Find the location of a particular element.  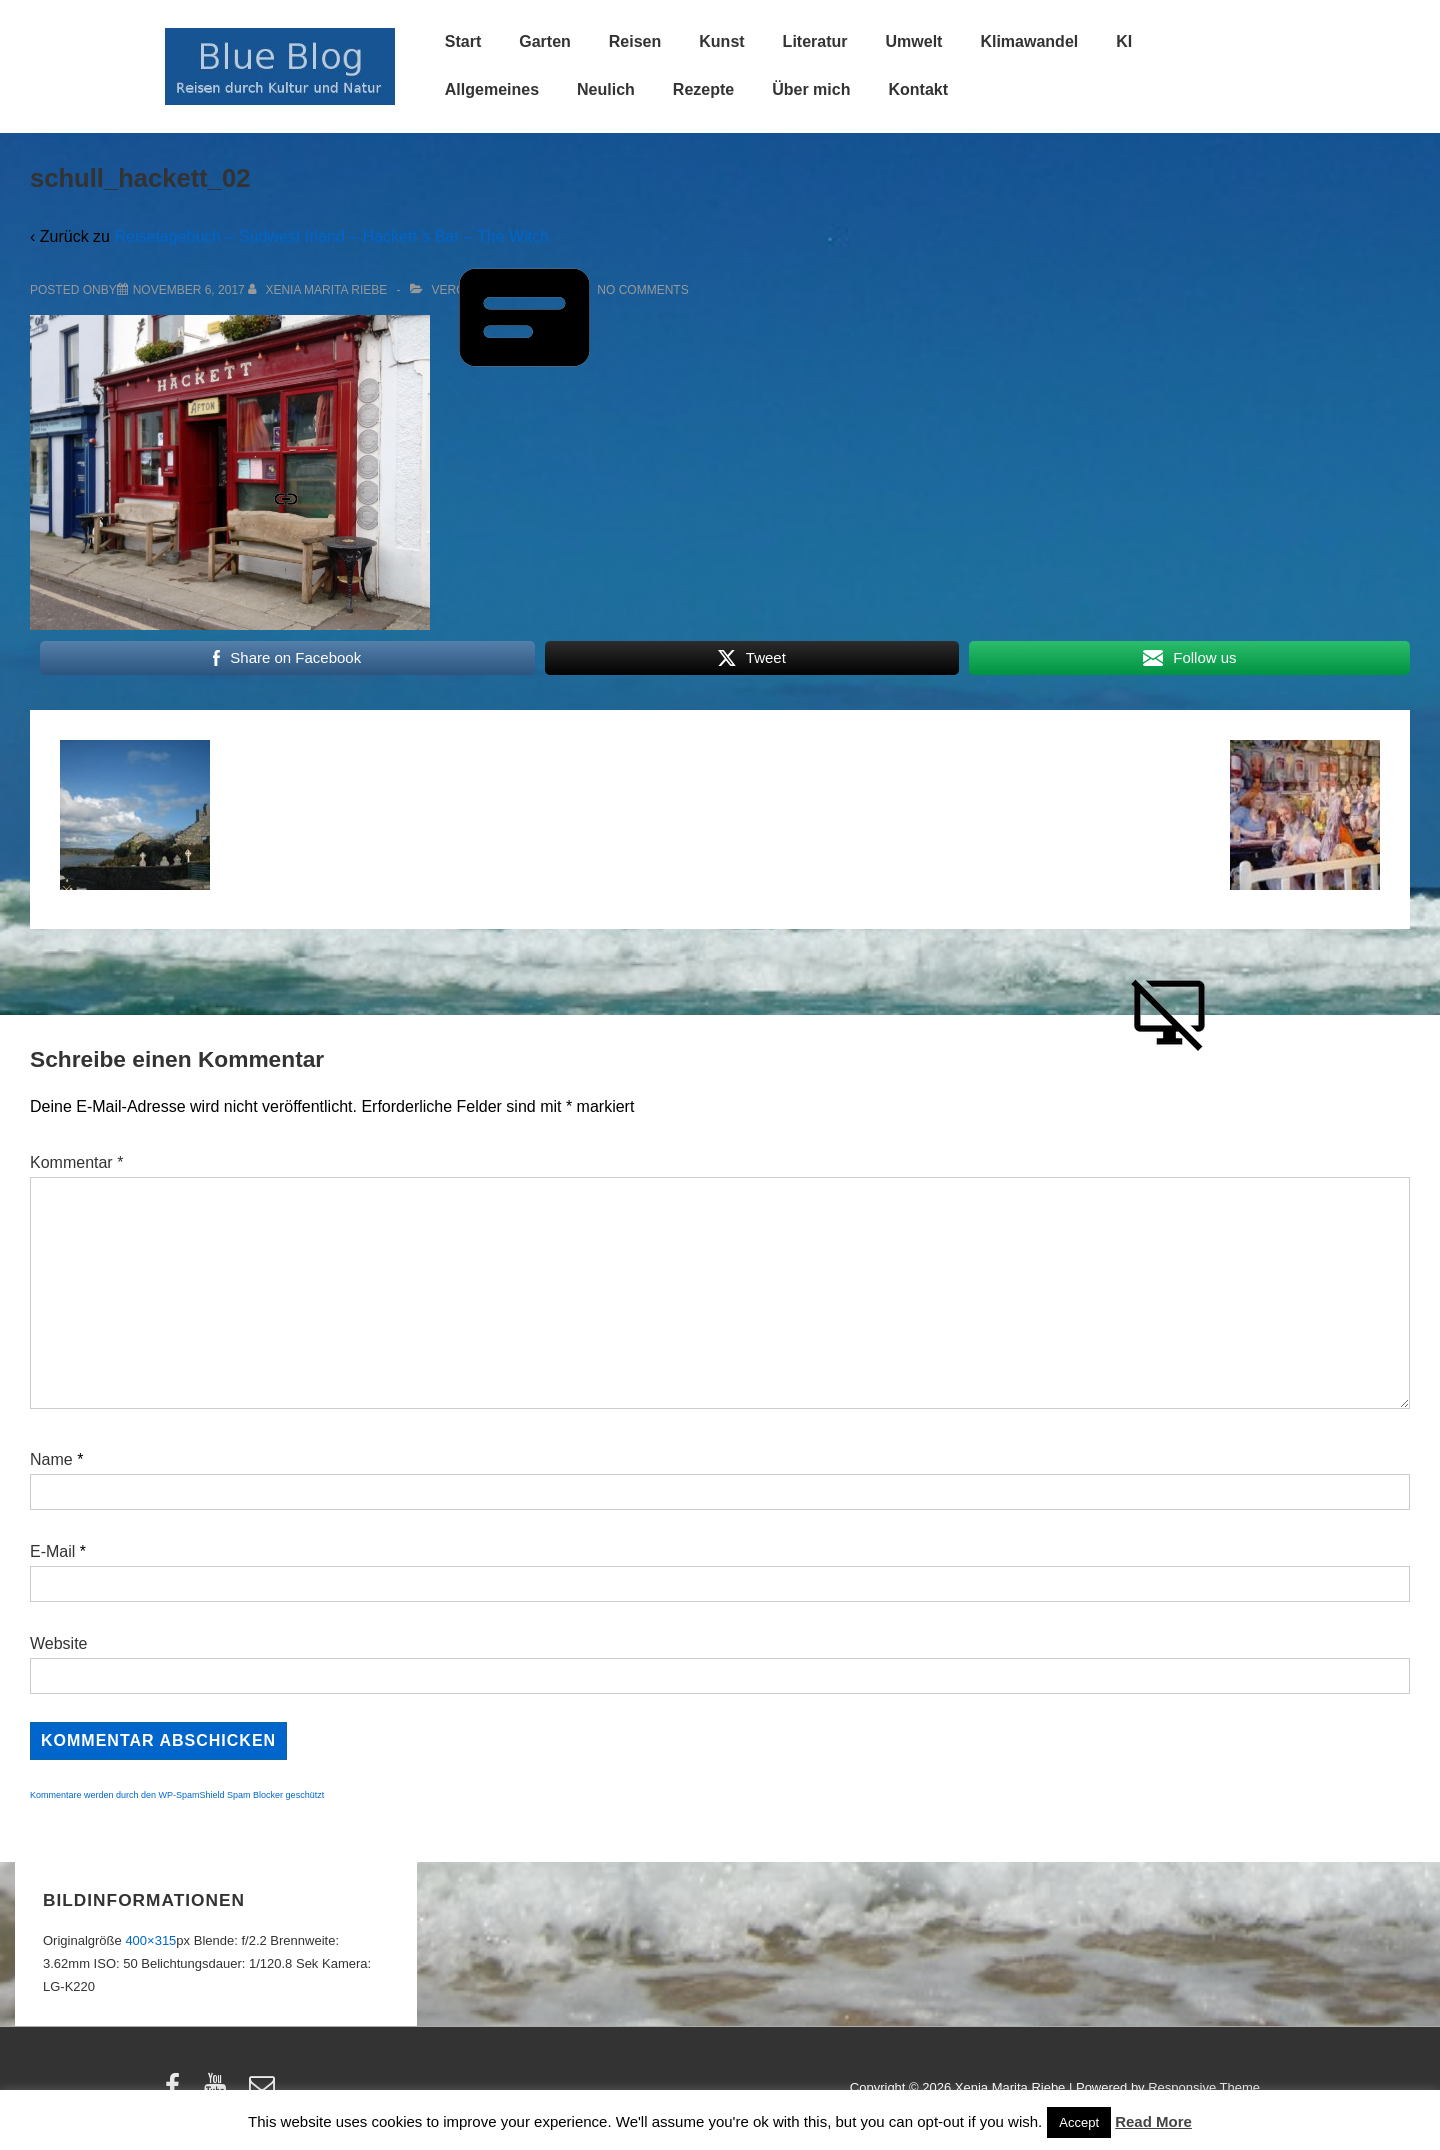

copy or share a link is located at coordinates (286, 499).